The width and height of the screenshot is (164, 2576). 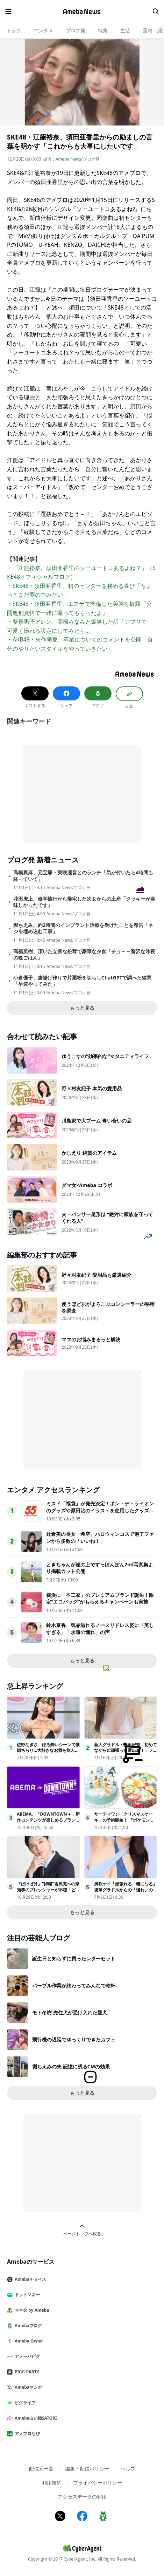 What do you see at coordinates (106, 1668) in the screenshot?
I see `mark this tablet as a favorite device` at bounding box center [106, 1668].